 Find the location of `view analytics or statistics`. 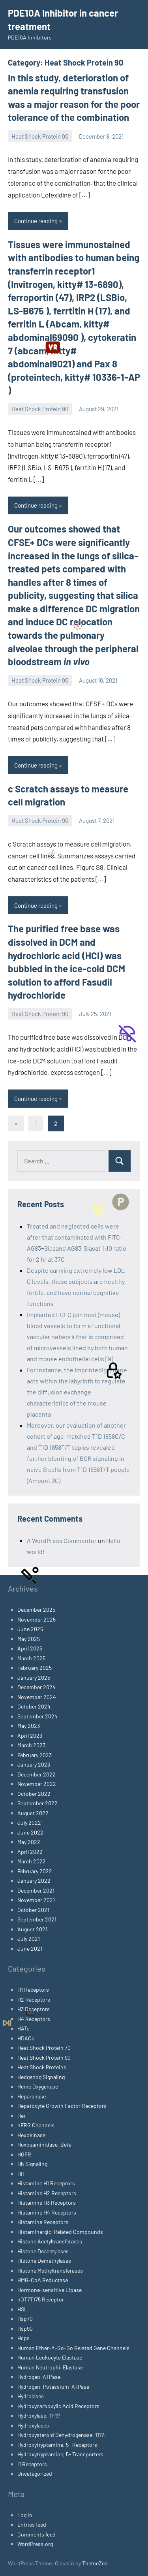

view analytics or statistics is located at coordinates (30, 2012).